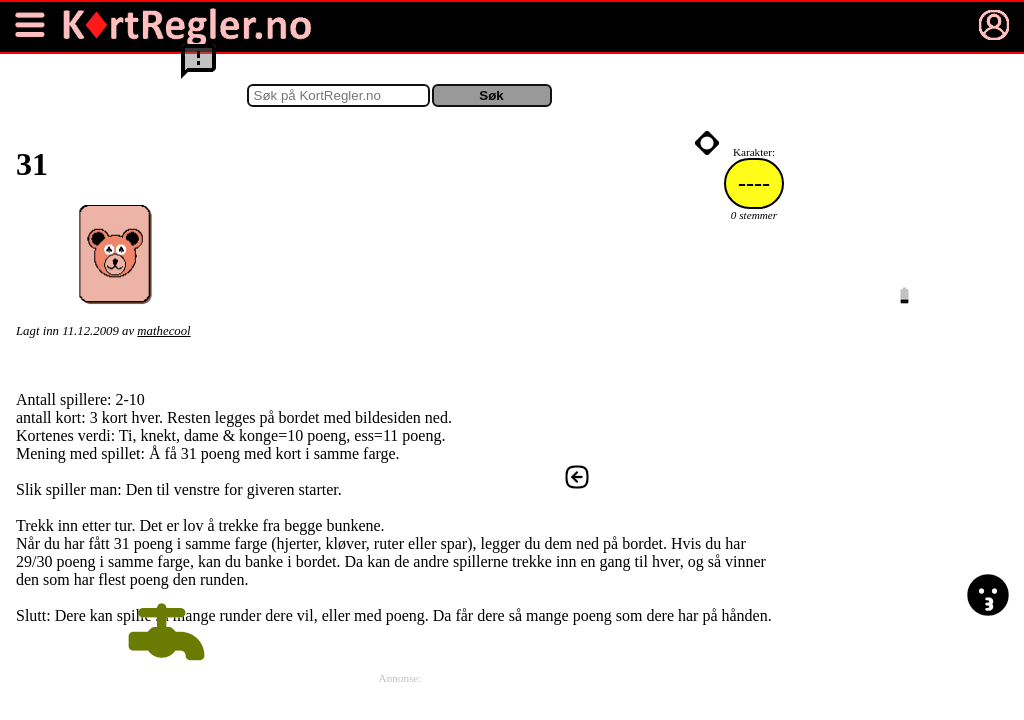 This screenshot has height=720, width=1024. What do you see at coordinates (904, 295) in the screenshot?
I see `indicates low battery level at 20%` at bounding box center [904, 295].